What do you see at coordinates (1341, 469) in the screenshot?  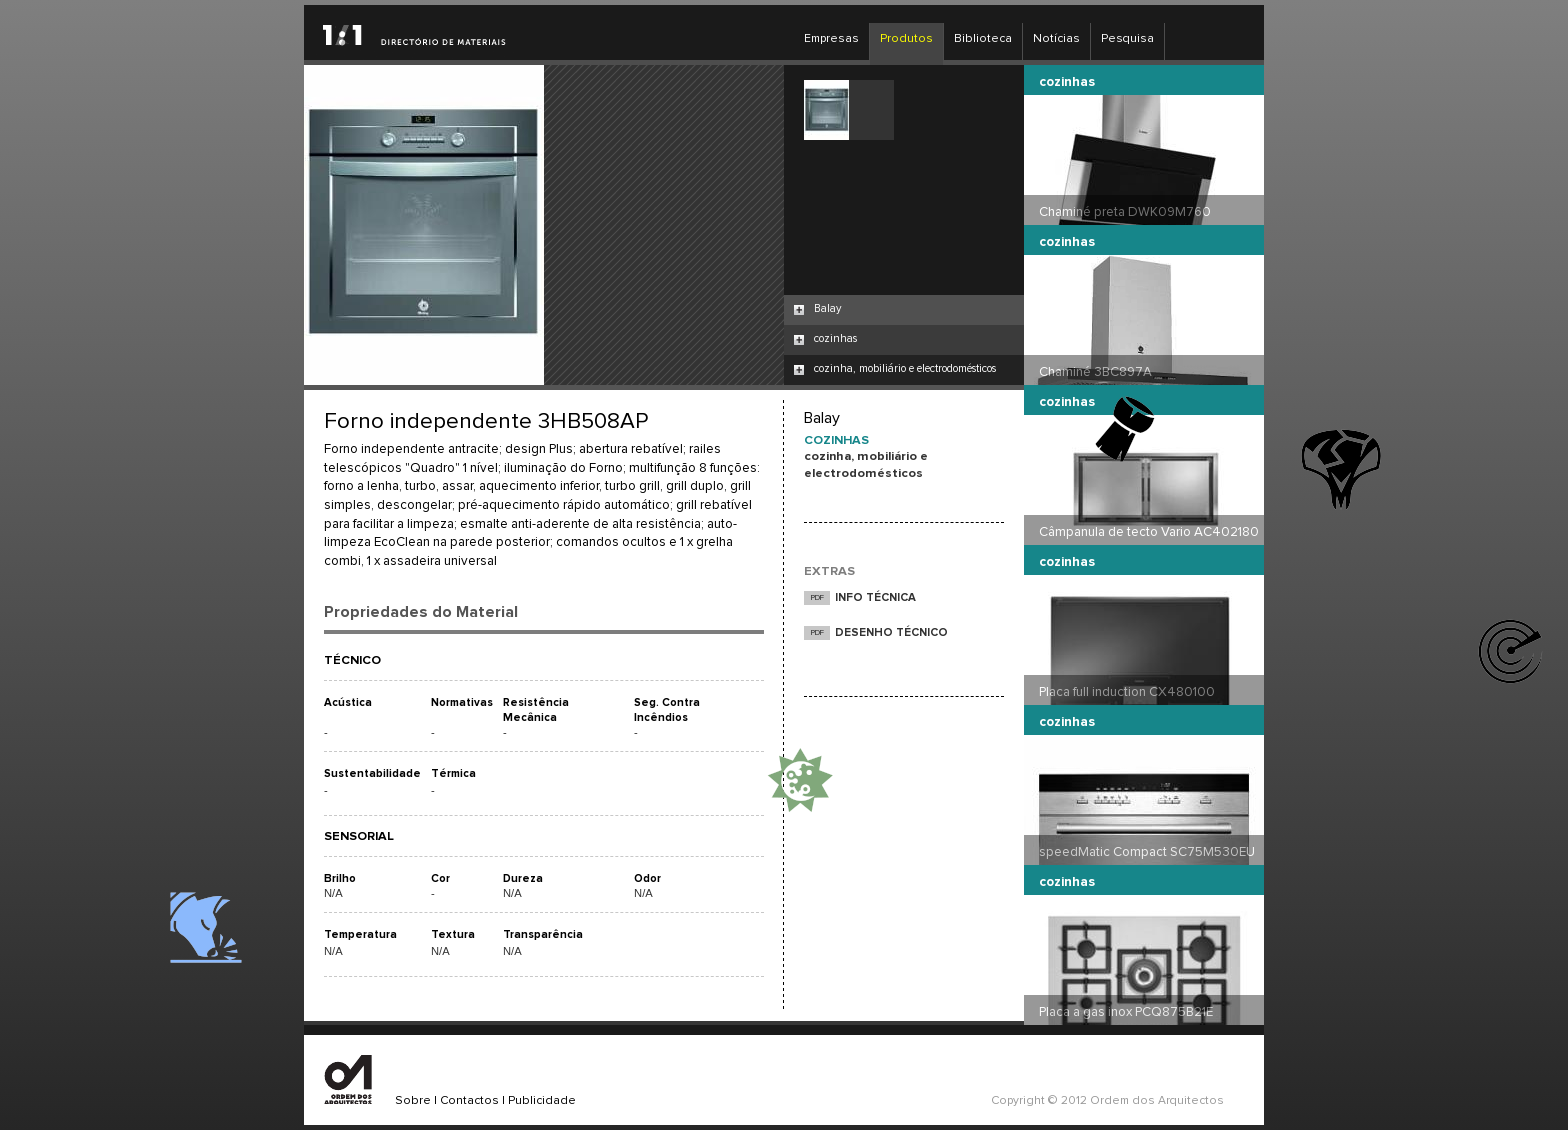 I see `enemy defeated or kill count indicator` at bounding box center [1341, 469].